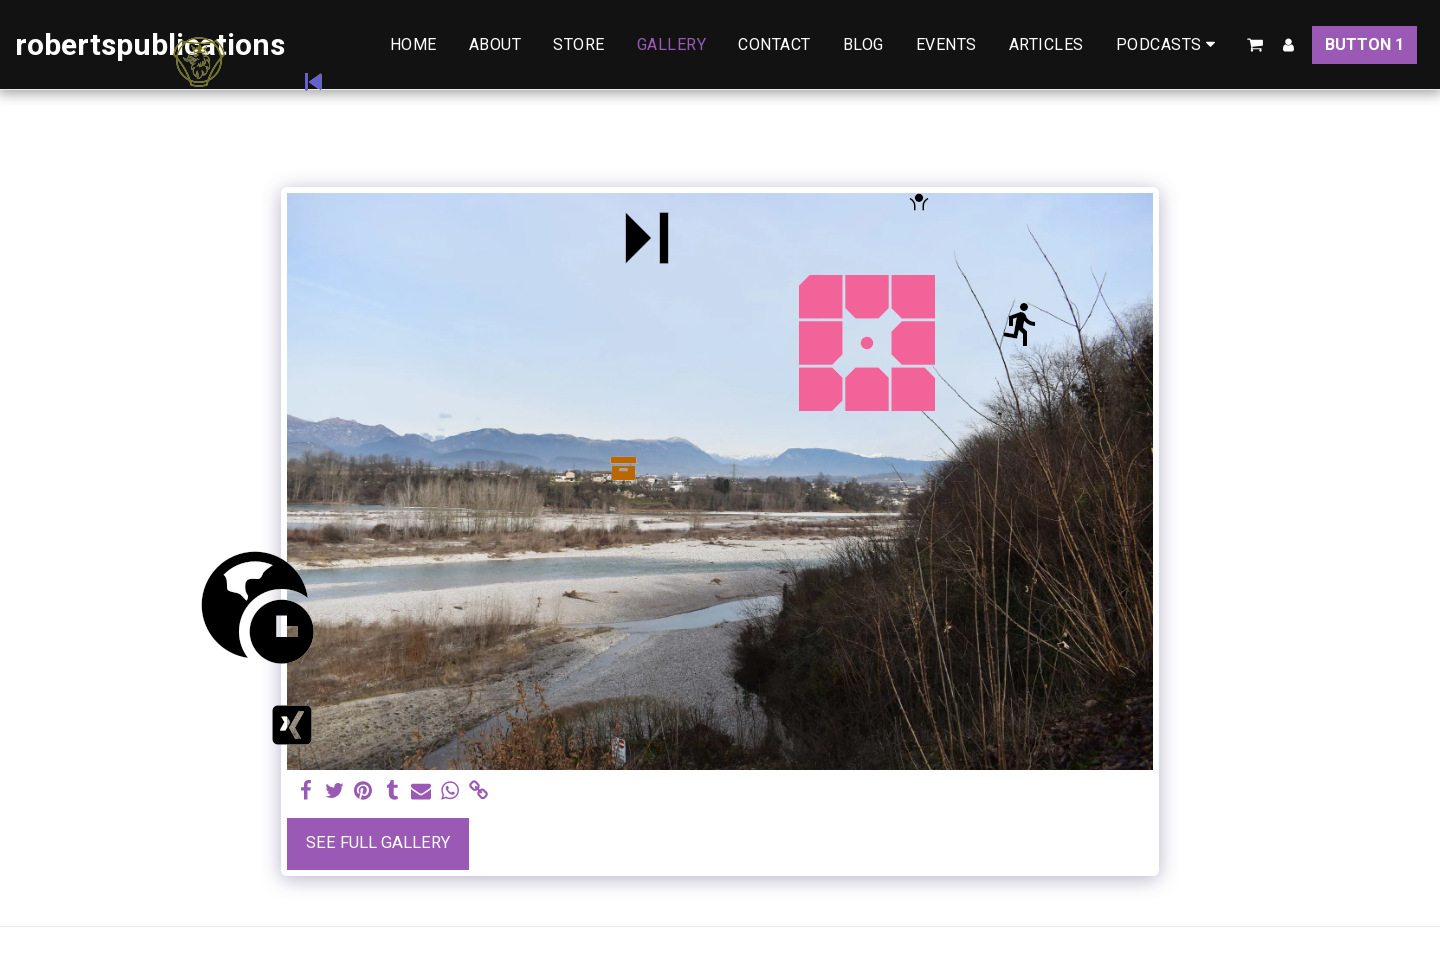 The width and height of the screenshot is (1440, 962). Describe the element at coordinates (867, 343) in the screenshot. I see `wpengine brand logo` at that location.